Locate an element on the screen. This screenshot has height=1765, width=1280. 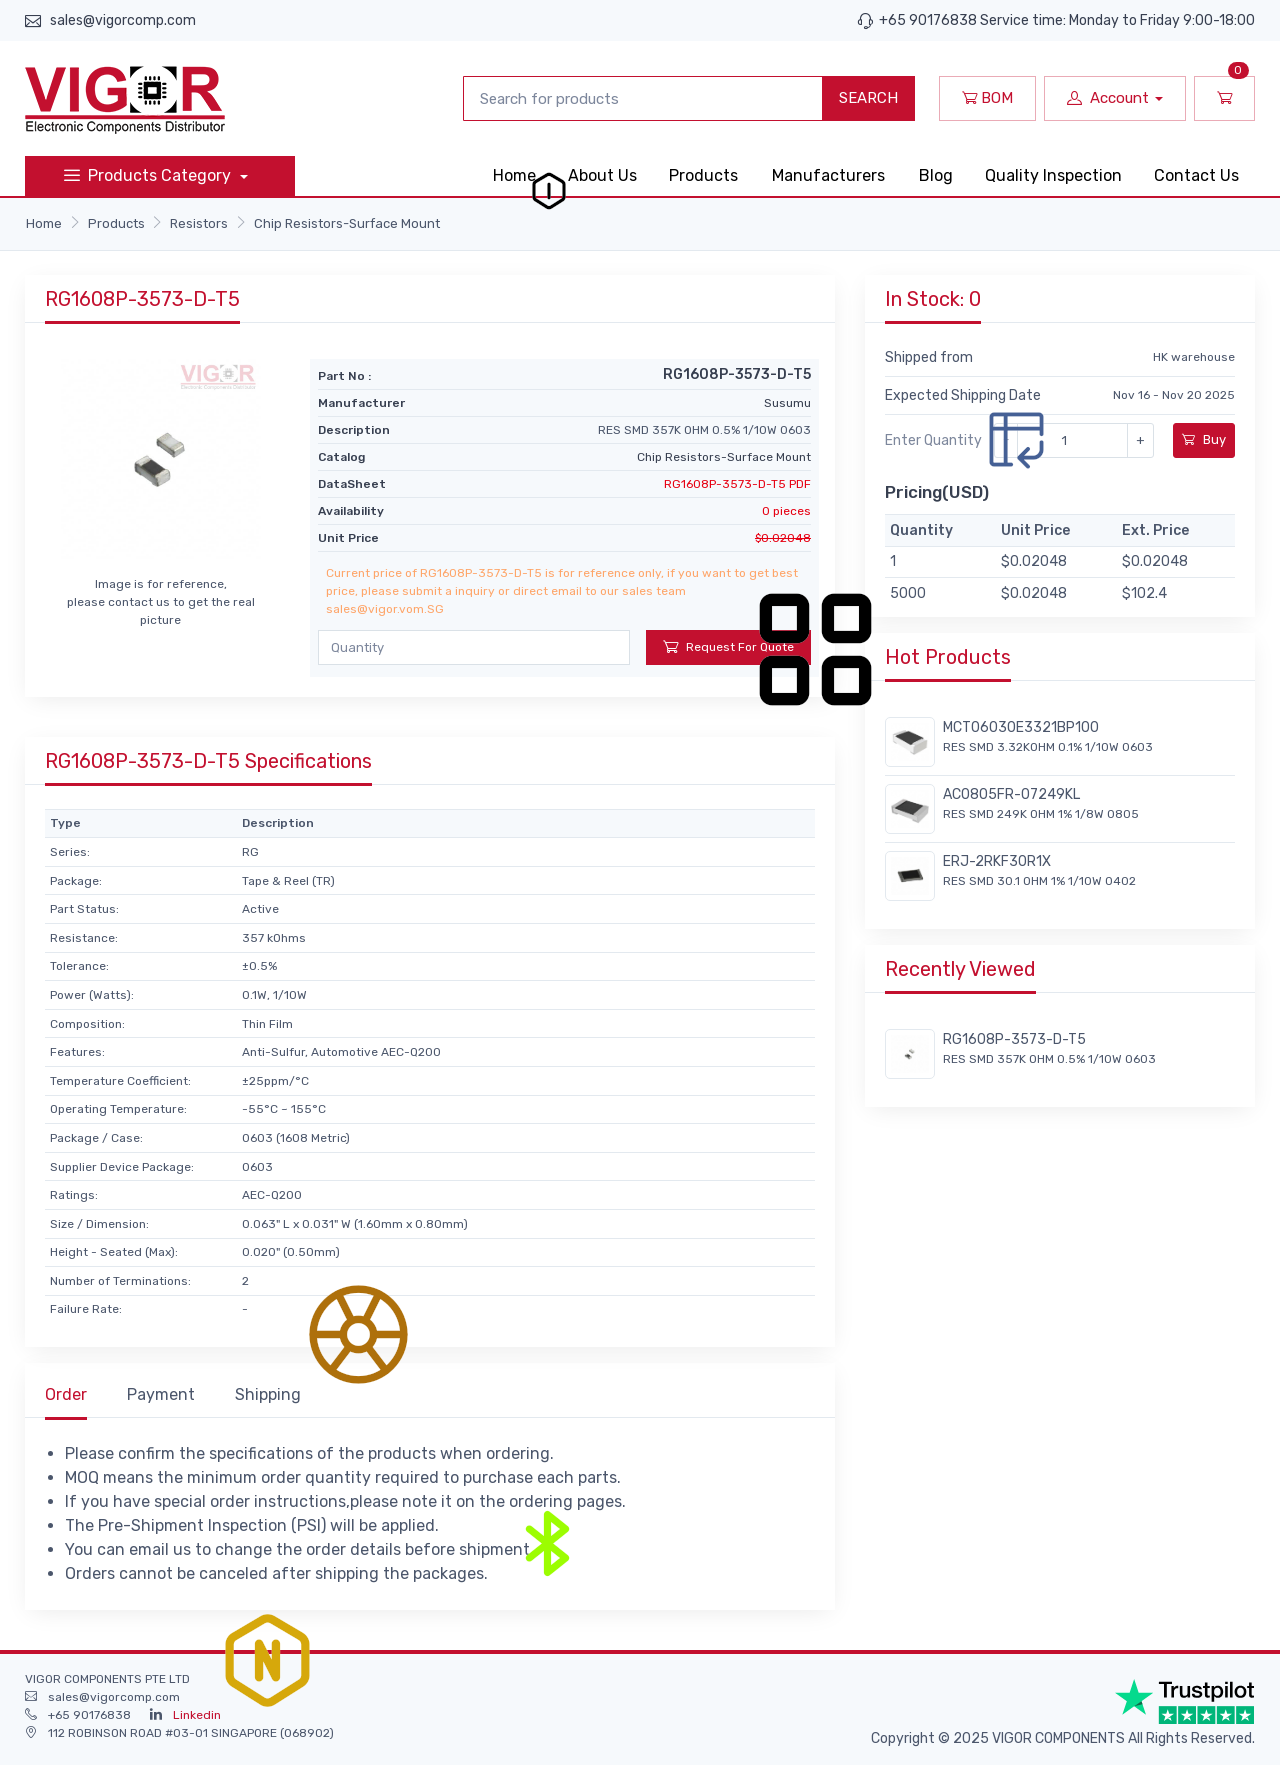
indicates a node or network element is located at coordinates (267, 1660).